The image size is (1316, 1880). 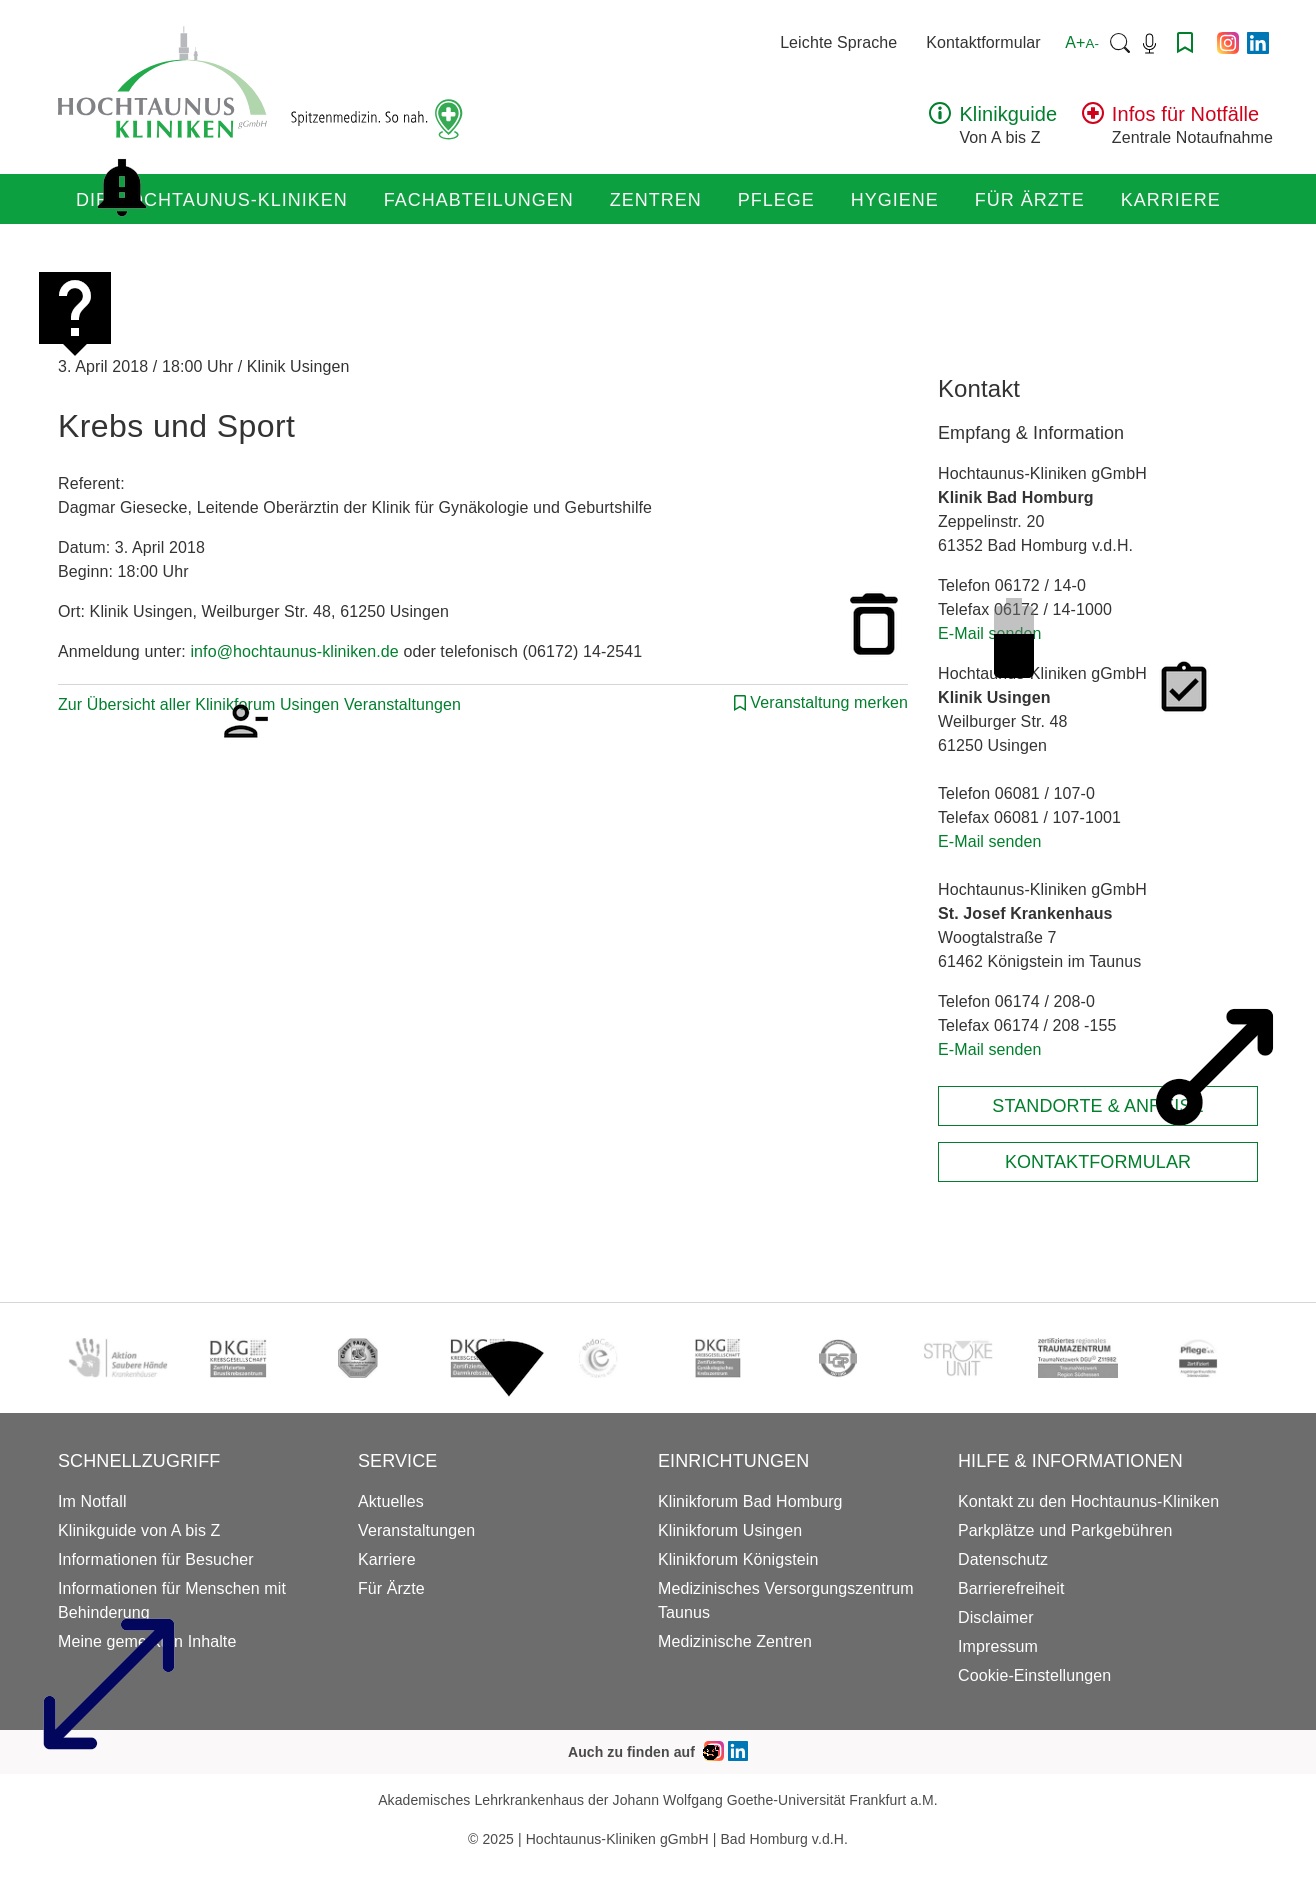 I want to click on view completed tasks or assignments, so click(x=1184, y=689).